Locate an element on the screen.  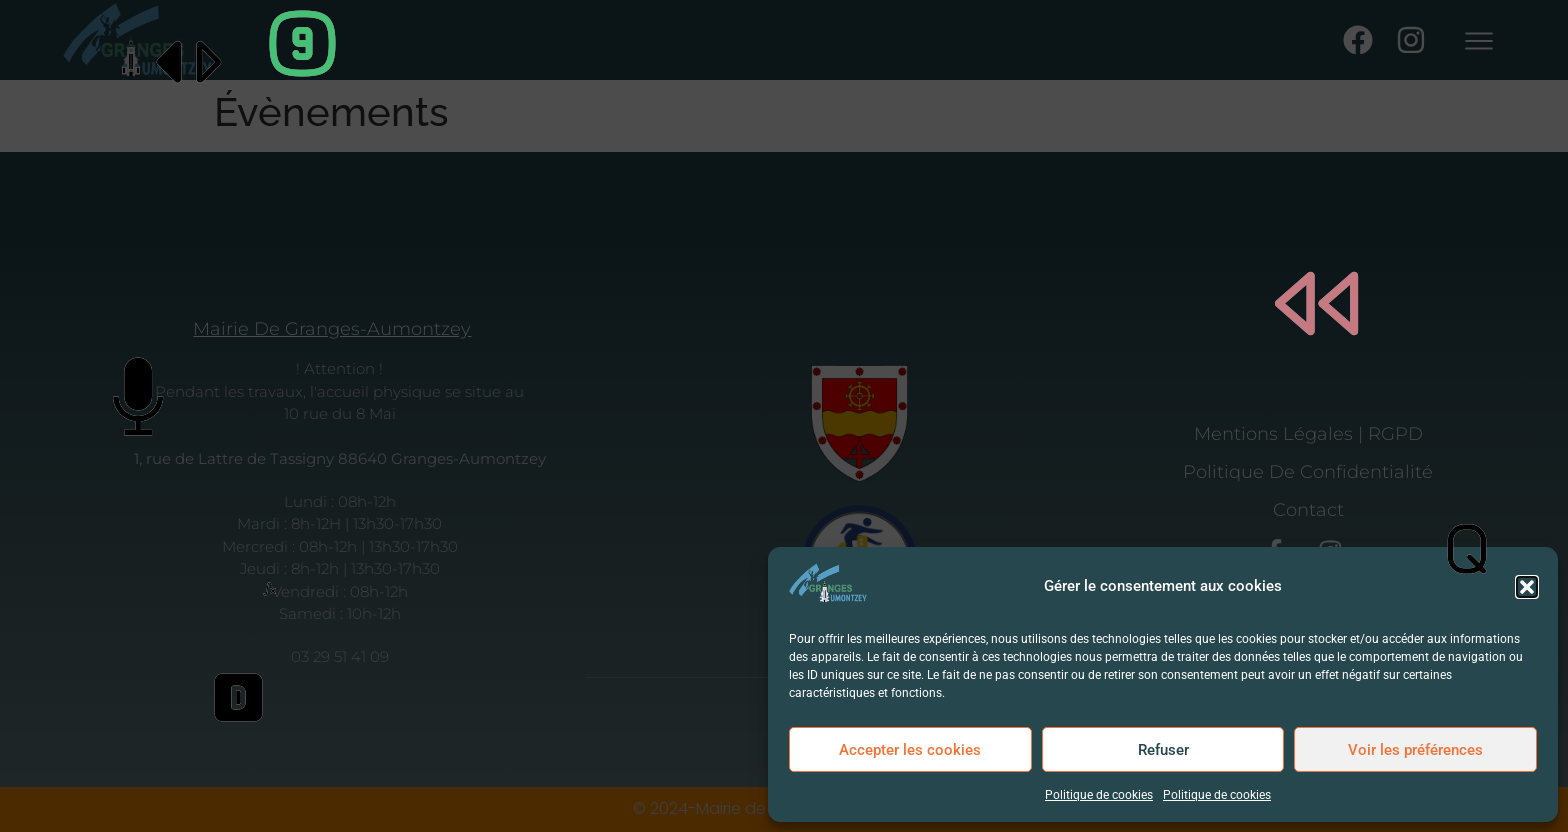
switch to the right panel or view is located at coordinates (189, 62).